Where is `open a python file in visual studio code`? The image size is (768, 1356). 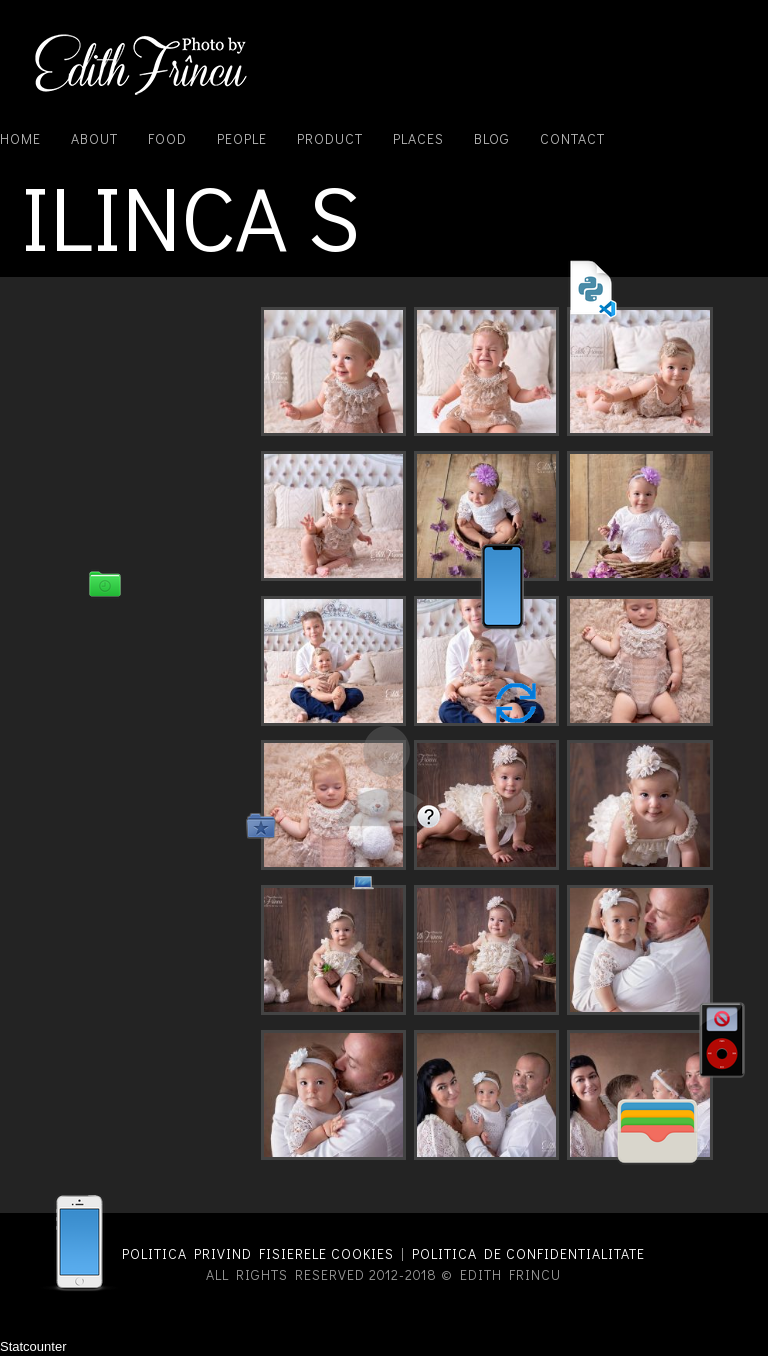 open a python file in visual studio code is located at coordinates (591, 289).